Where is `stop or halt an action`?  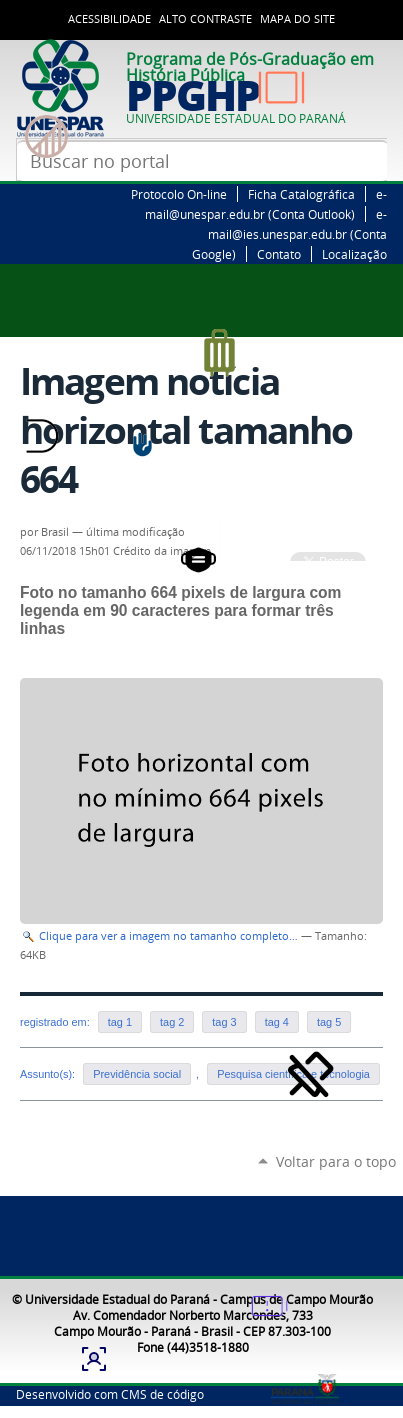 stop or halt an action is located at coordinates (142, 444).